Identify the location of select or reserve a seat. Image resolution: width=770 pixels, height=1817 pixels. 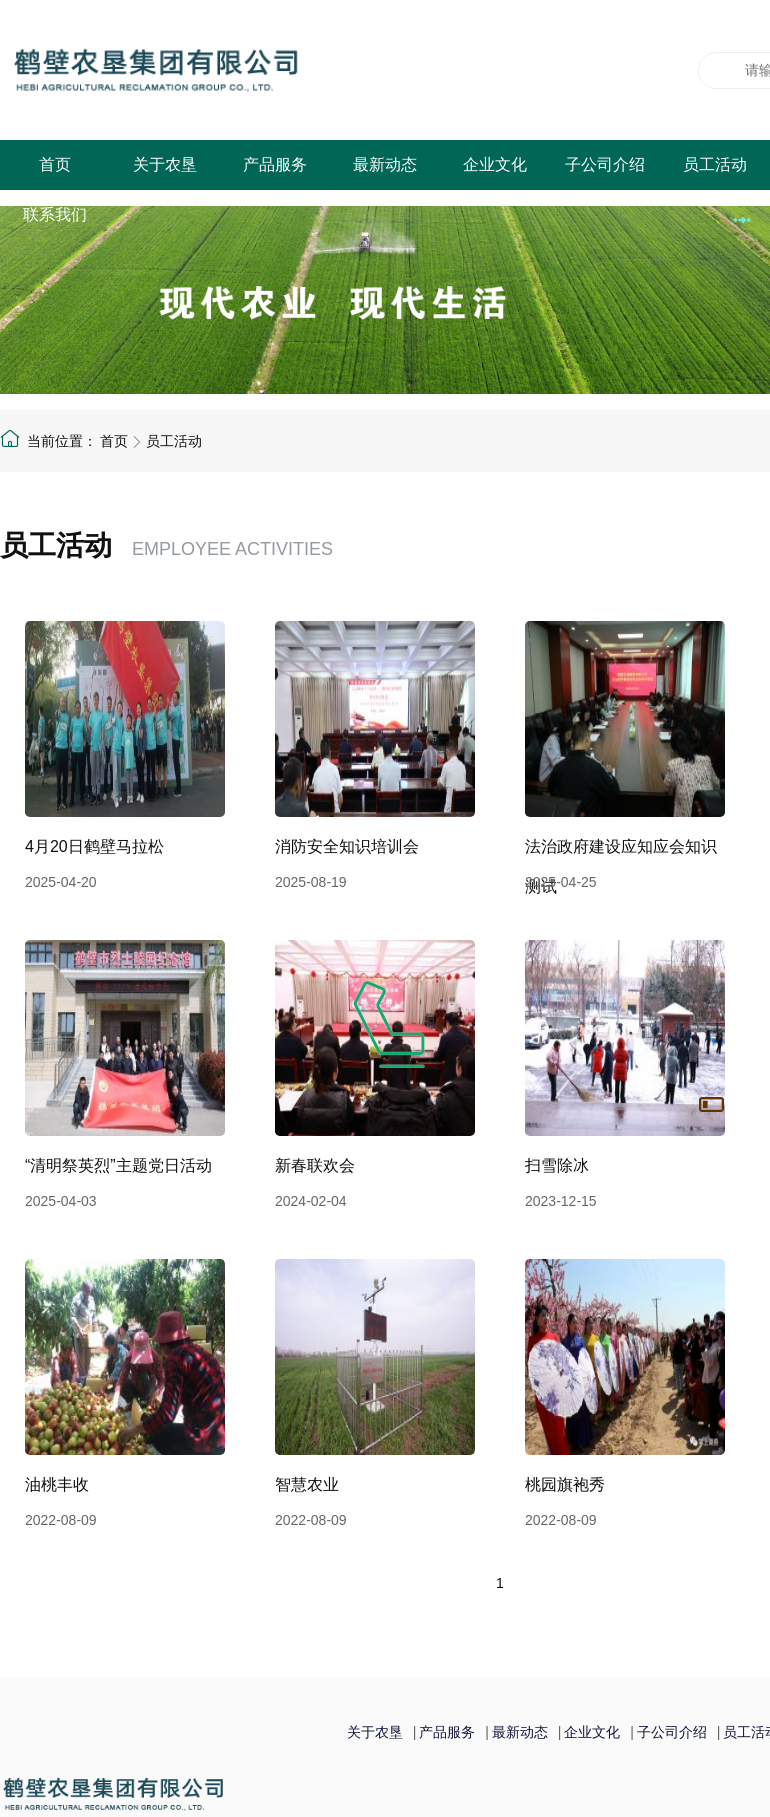
(387, 1024).